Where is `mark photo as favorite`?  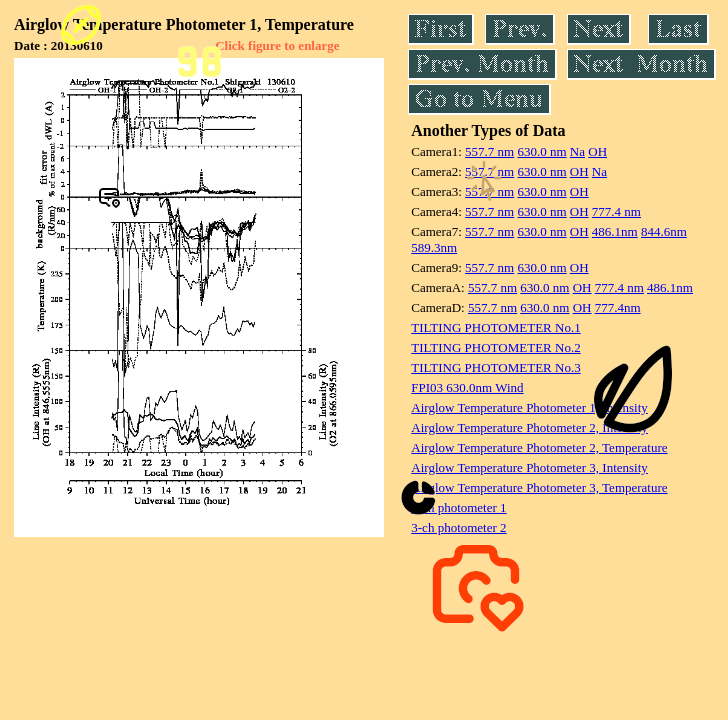 mark photo as favorite is located at coordinates (476, 584).